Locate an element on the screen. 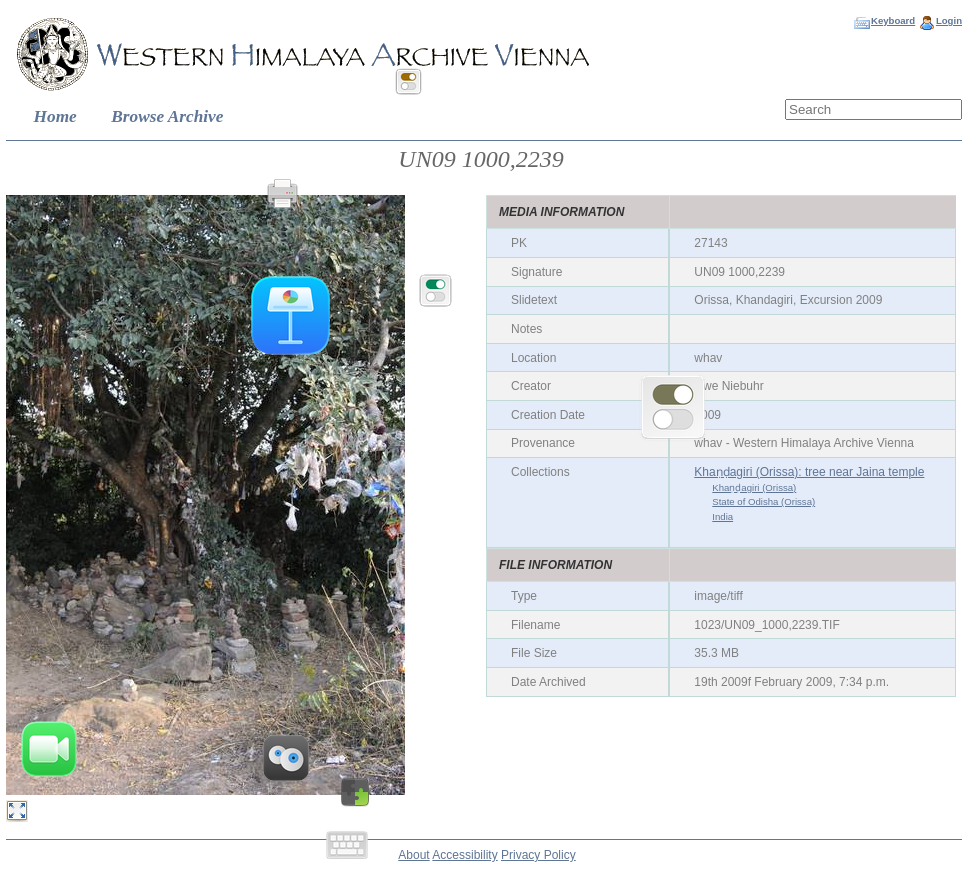 The height and width of the screenshot is (870, 962). open xfce4 eyes desktop widget is located at coordinates (286, 758).